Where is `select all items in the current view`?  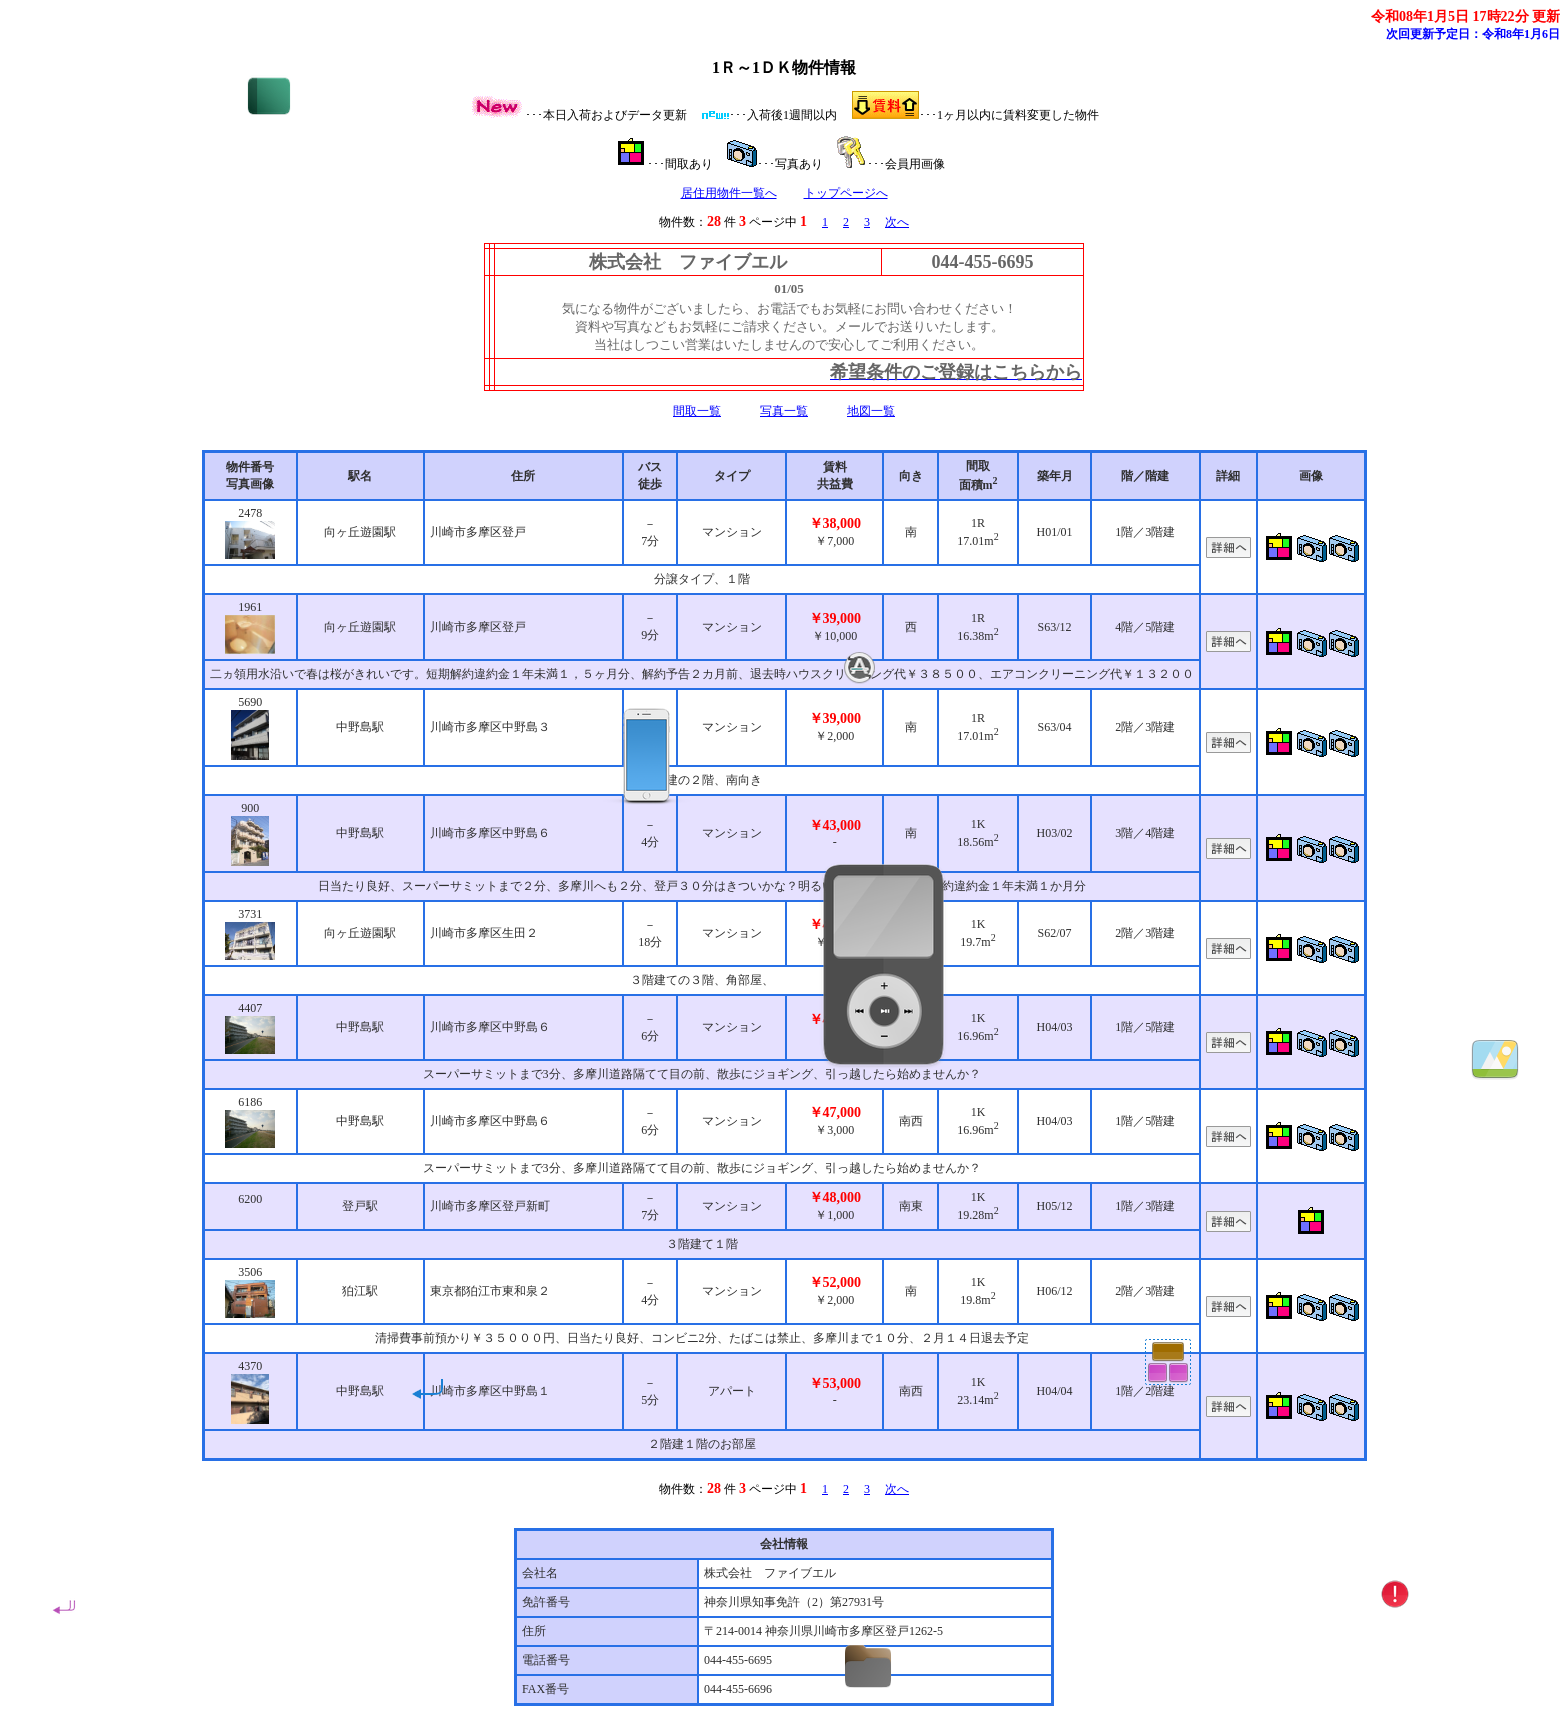 select all items in the current view is located at coordinates (1168, 1362).